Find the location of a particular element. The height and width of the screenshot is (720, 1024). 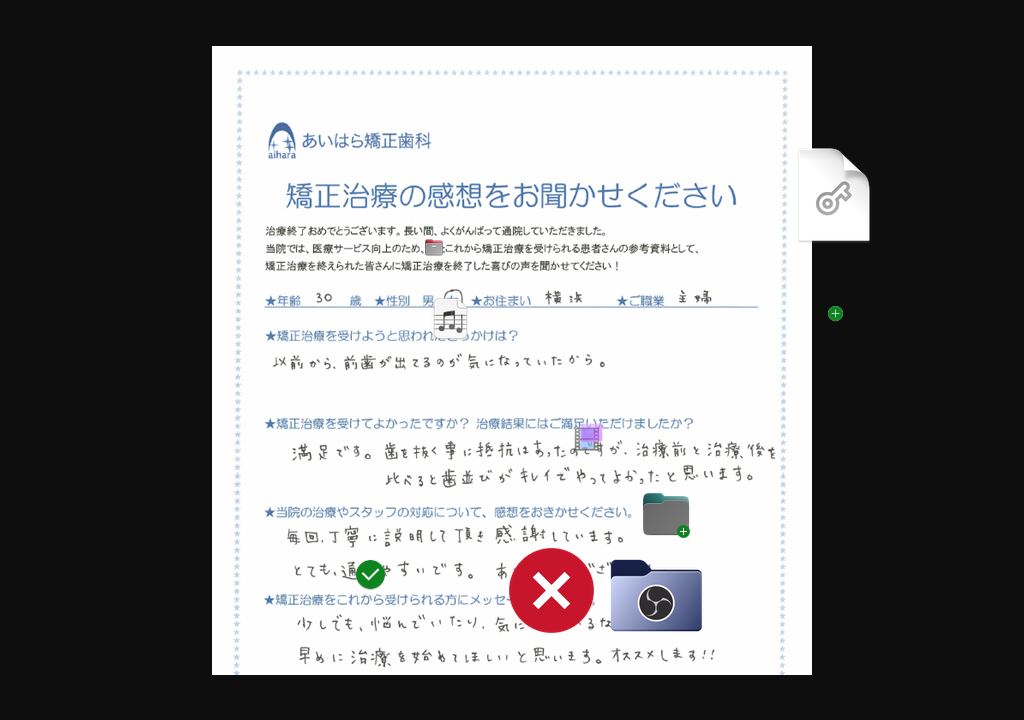

a melody or music audio file is located at coordinates (450, 318).